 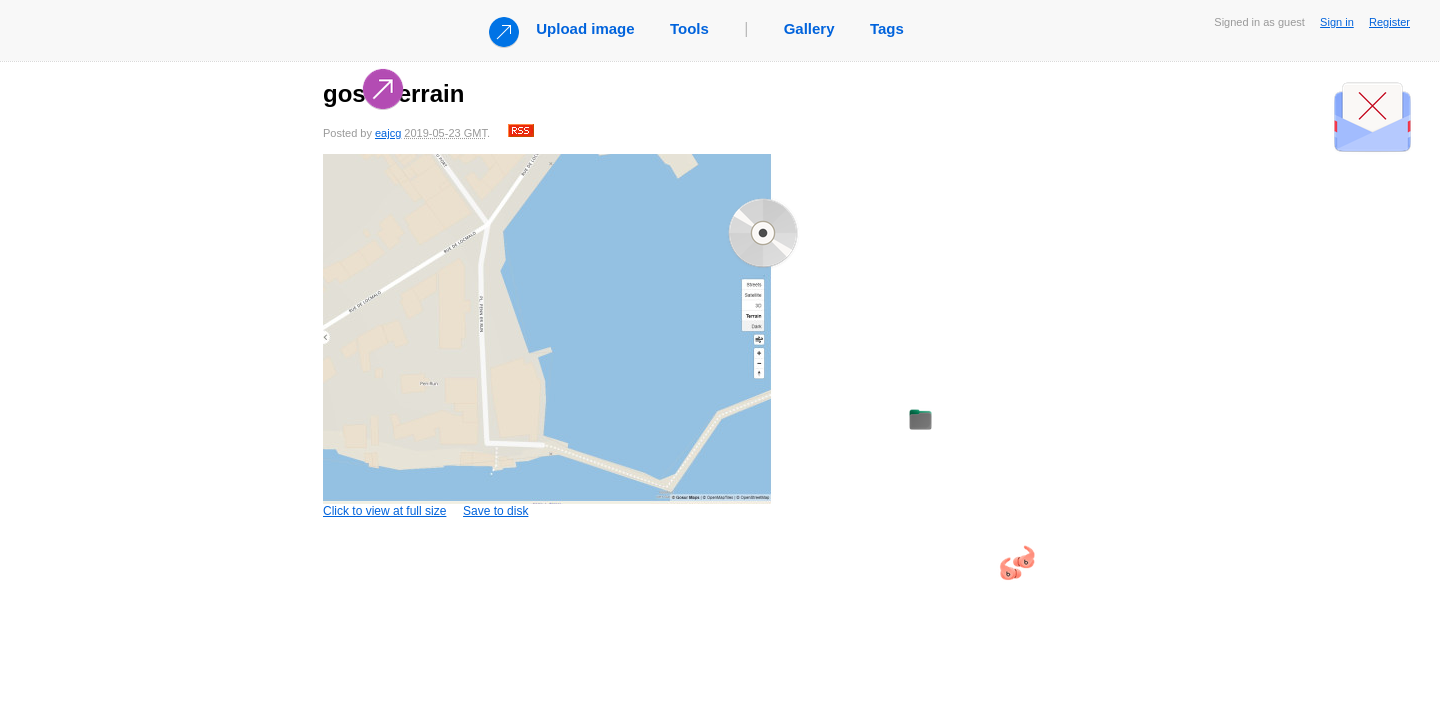 What do you see at coordinates (763, 233) in the screenshot?
I see `access CD/DVD drive or optical media` at bounding box center [763, 233].